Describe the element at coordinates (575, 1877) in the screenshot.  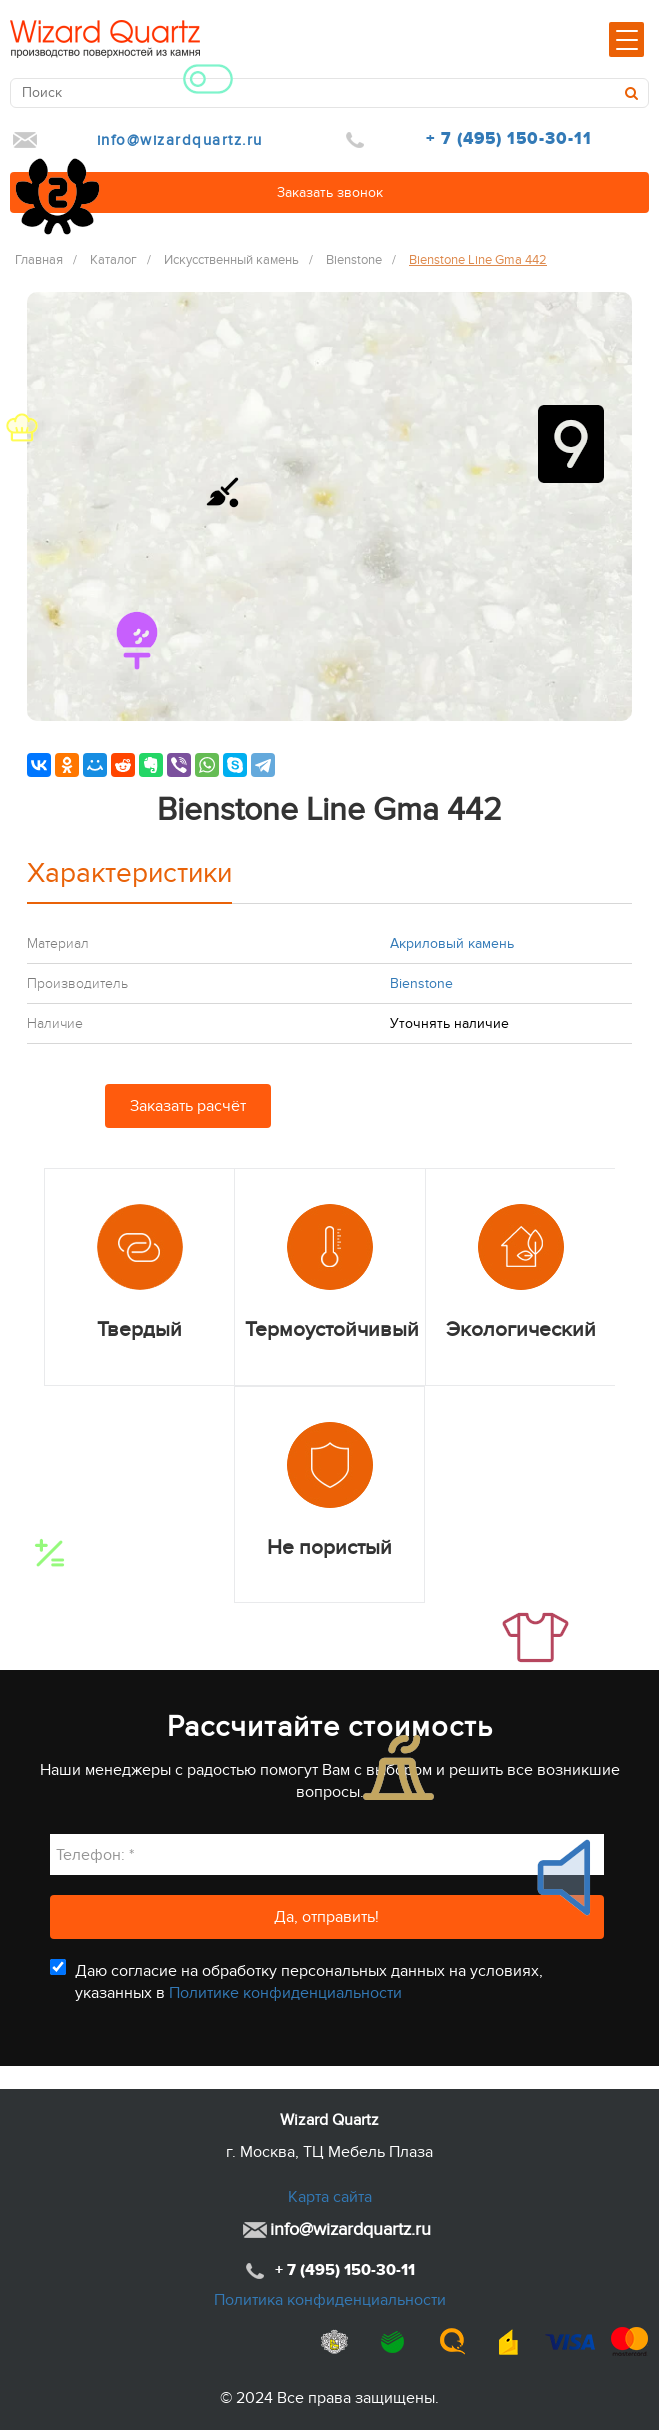
I see `speaker with no volume or sound output` at that location.